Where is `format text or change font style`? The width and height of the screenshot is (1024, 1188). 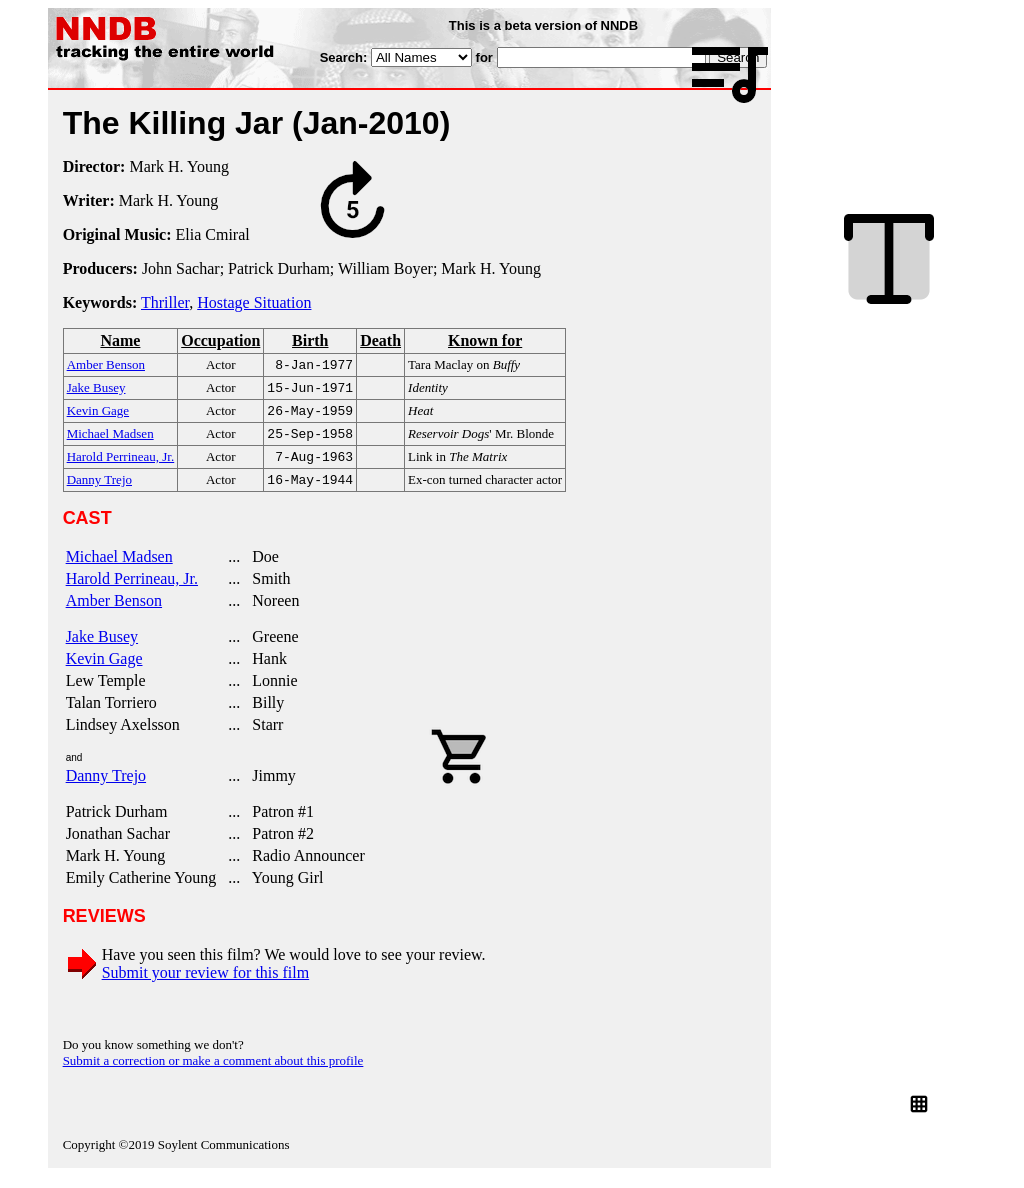
format text or change font style is located at coordinates (889, 259).